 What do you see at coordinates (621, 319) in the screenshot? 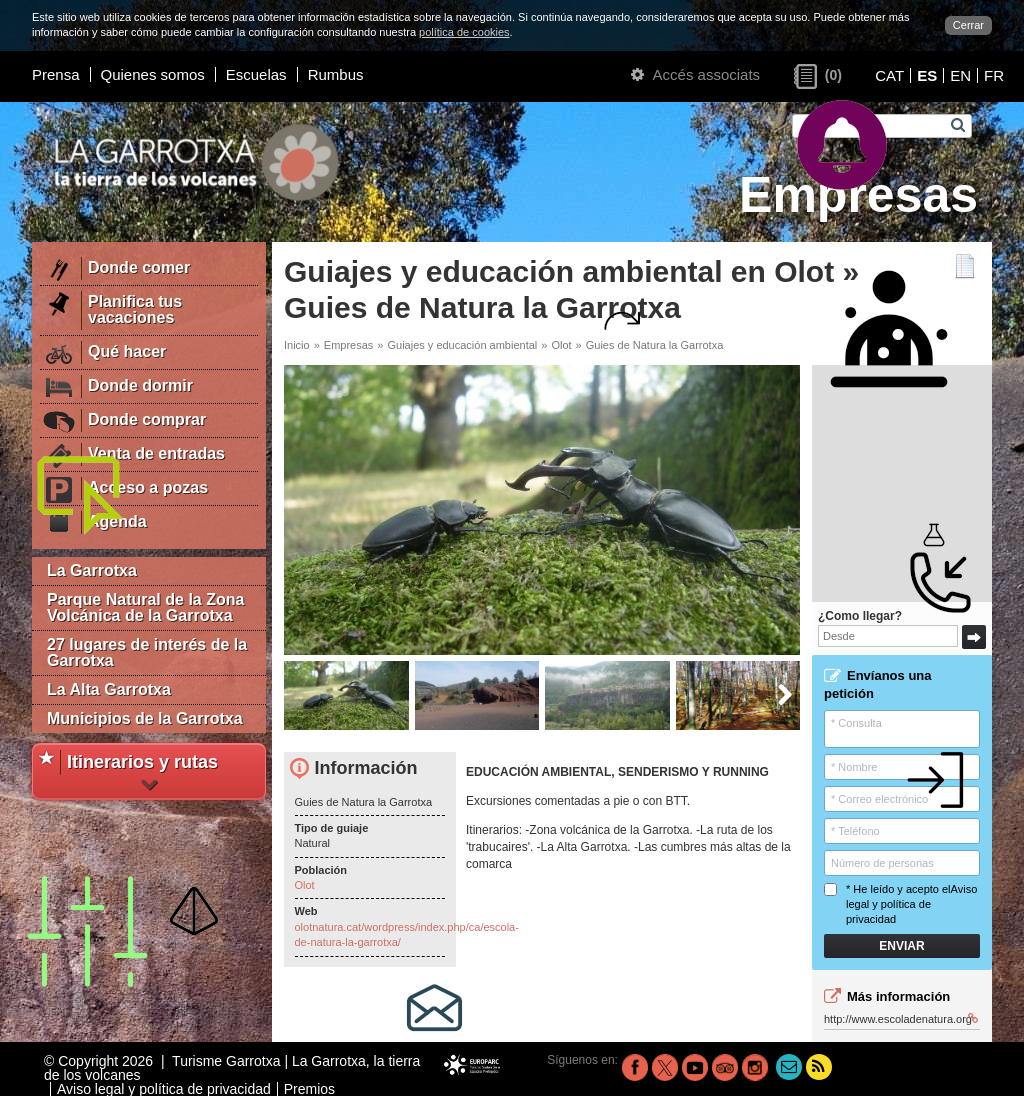
I see `redo last action` at bounding box center [621, 319].